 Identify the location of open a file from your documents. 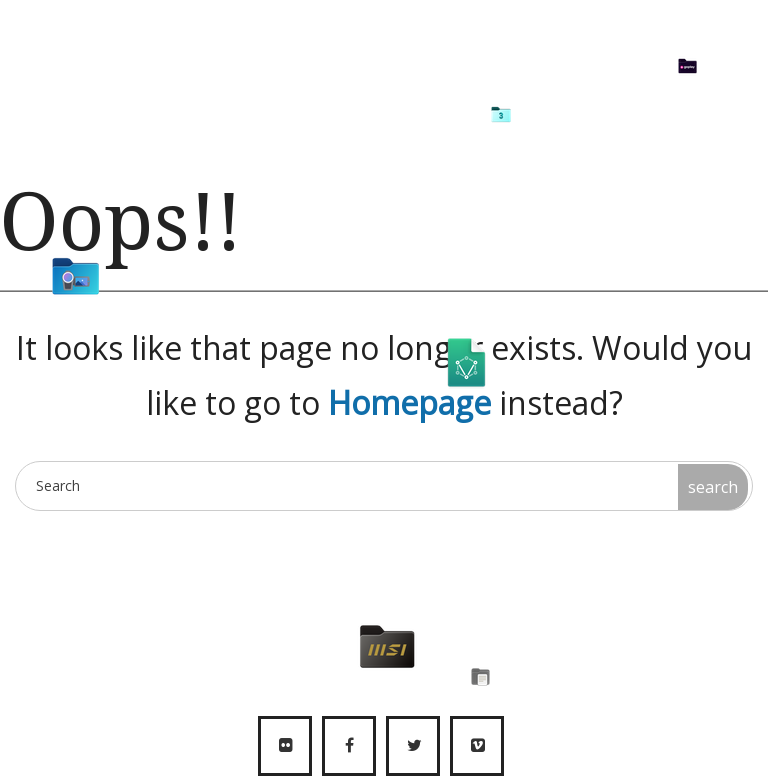
(480, 676).